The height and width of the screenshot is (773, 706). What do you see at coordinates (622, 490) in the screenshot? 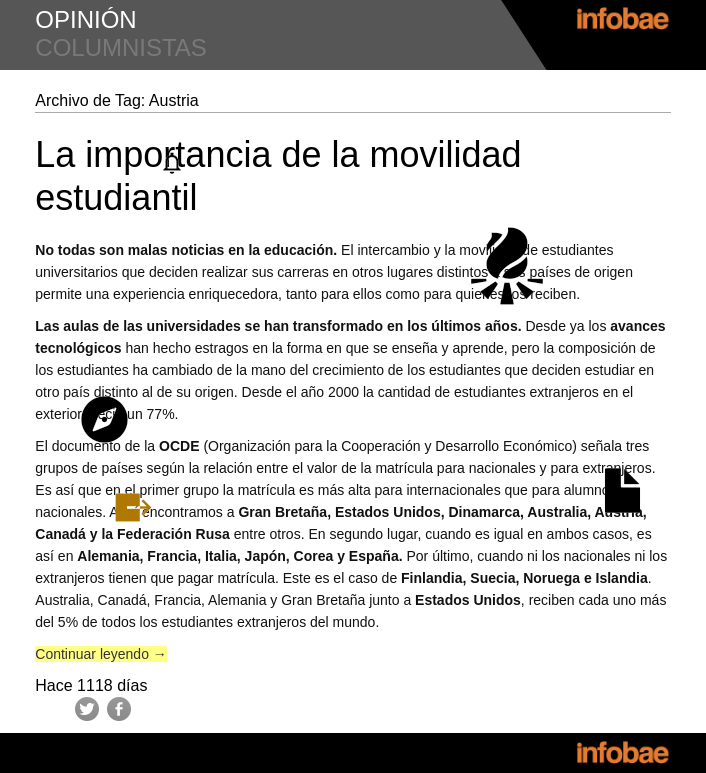
I see `view document details` at bounding box center [622, 490].